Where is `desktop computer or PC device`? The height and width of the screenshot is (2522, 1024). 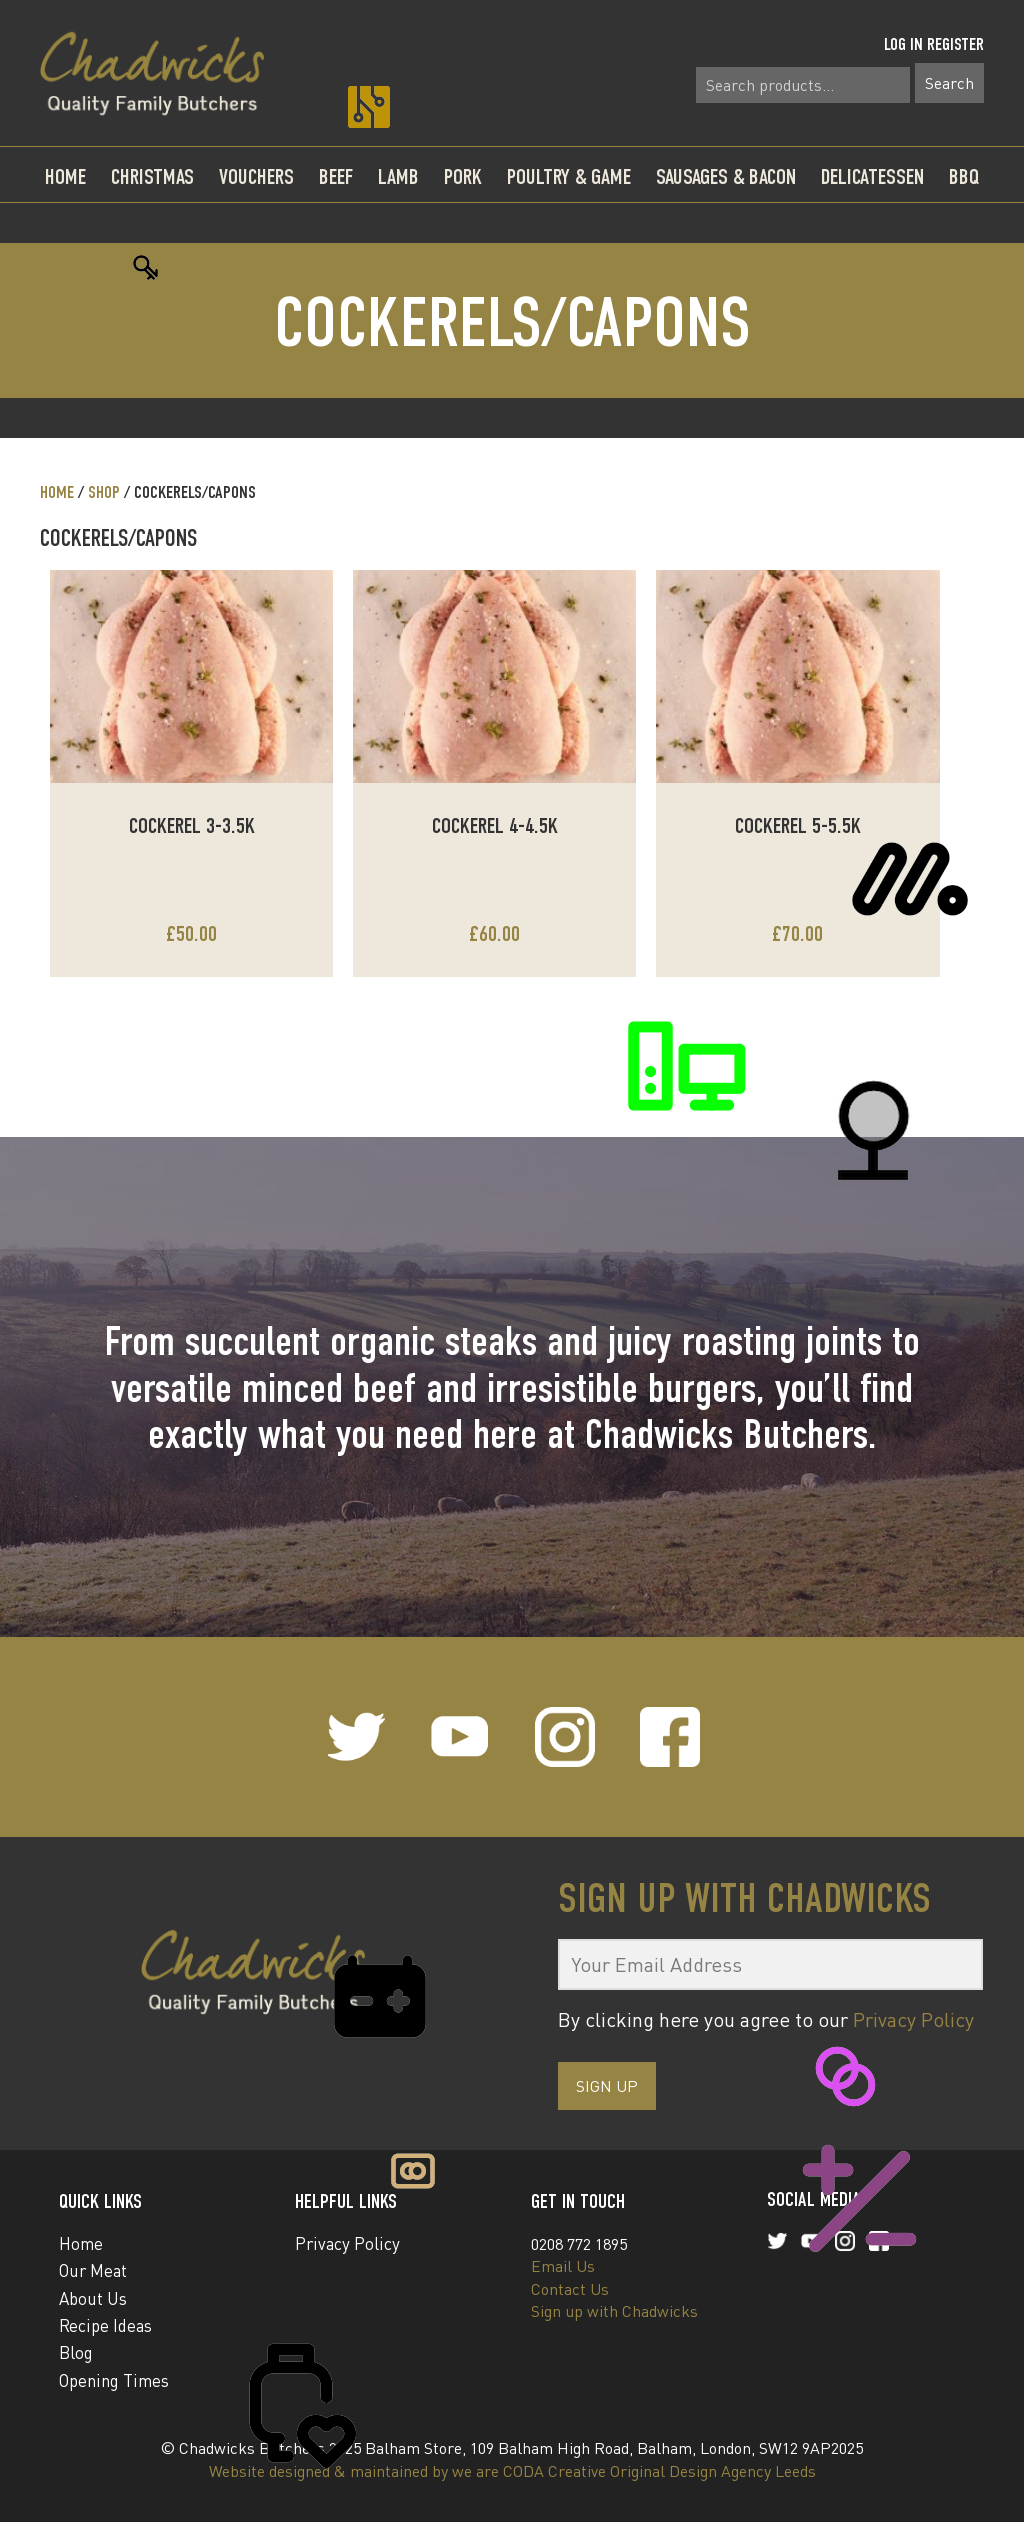
desktop computer or PC device is located at coordinates (684, 1066).